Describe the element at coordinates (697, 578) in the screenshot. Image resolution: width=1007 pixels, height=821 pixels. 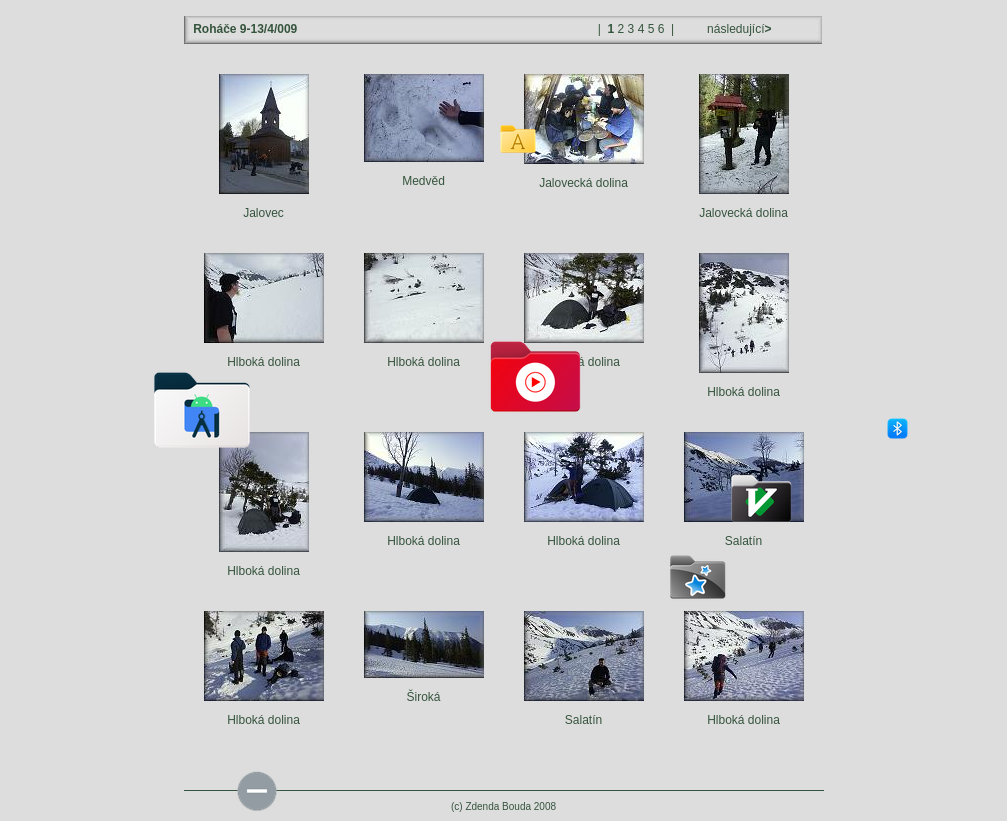
I see `open your Anki flashcard collection folder` at that location.